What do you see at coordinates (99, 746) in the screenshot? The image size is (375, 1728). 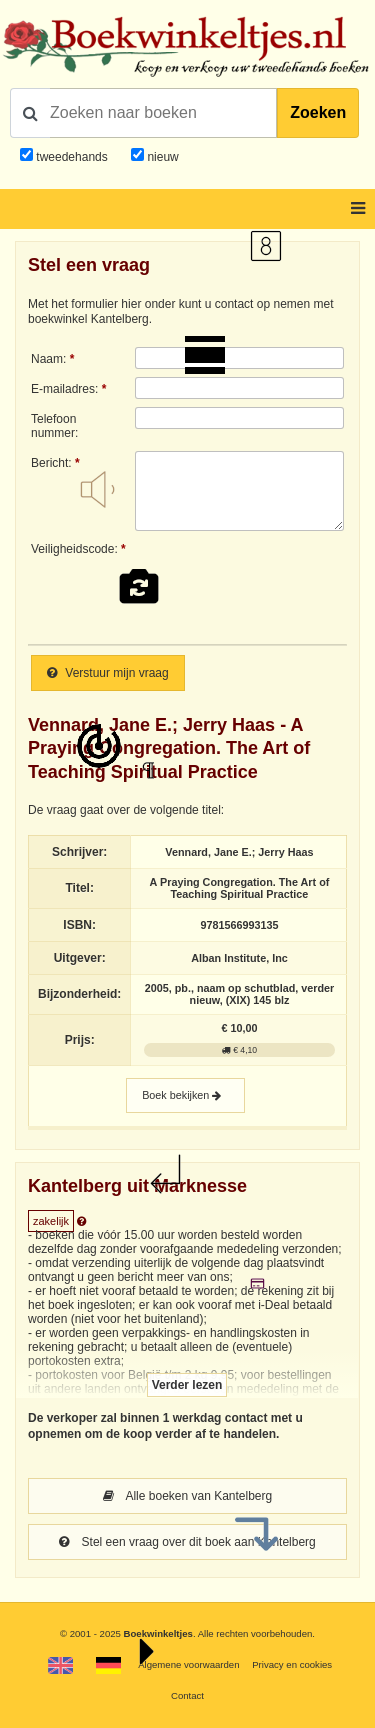 I see `track changes or revisions in a document` at bounding box center [99, 746].